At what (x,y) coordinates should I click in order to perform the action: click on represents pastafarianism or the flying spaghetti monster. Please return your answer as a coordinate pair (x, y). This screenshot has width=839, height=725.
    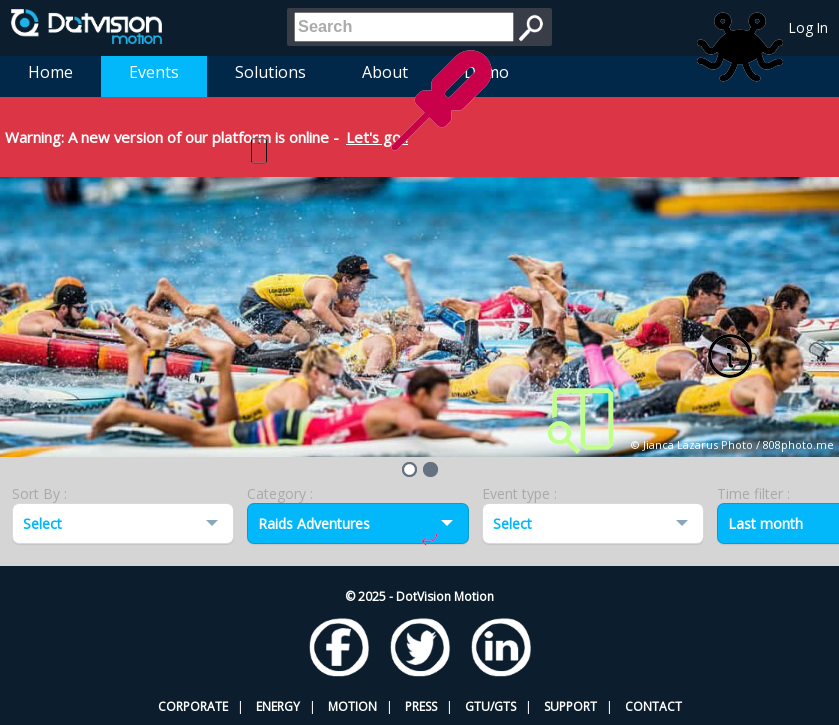
    Looking at the image, I should click on (740, 47).